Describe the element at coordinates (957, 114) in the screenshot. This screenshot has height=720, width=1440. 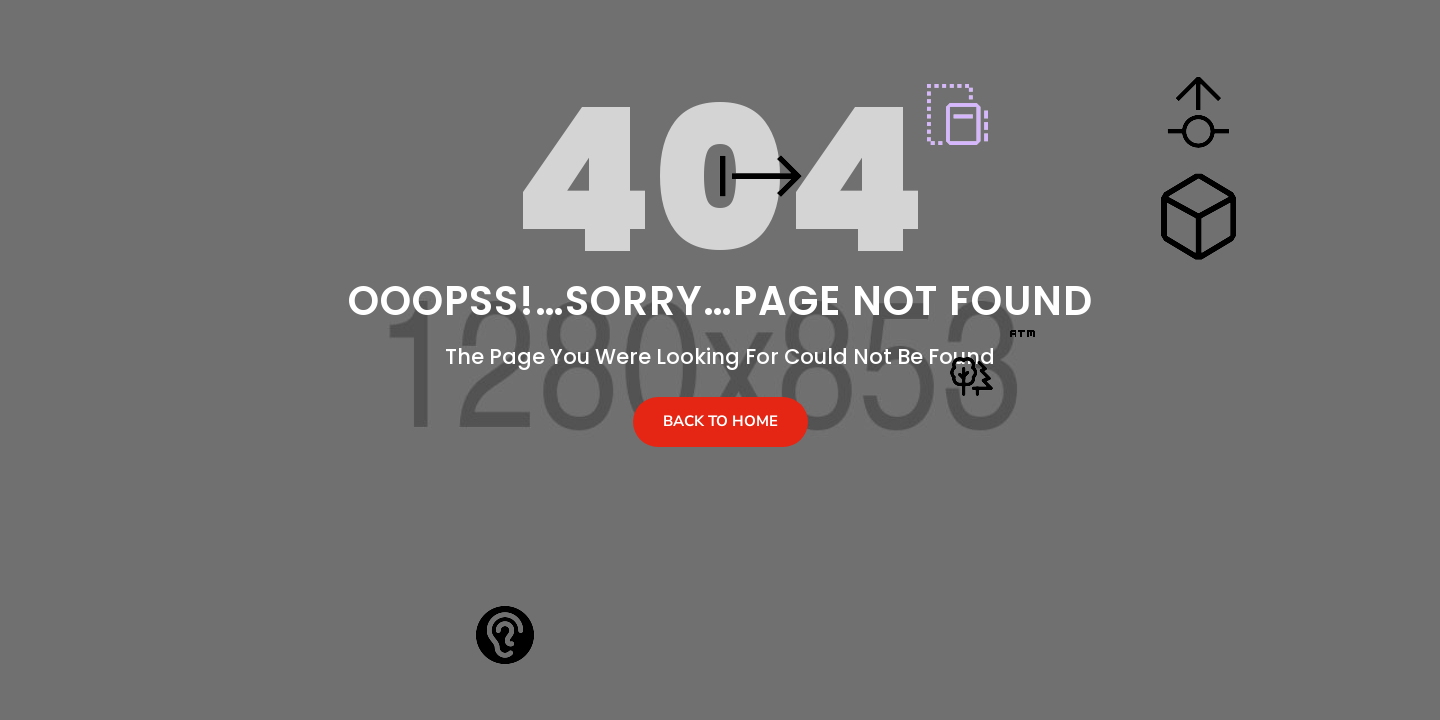
I see `create a new notebook from template` at that location.